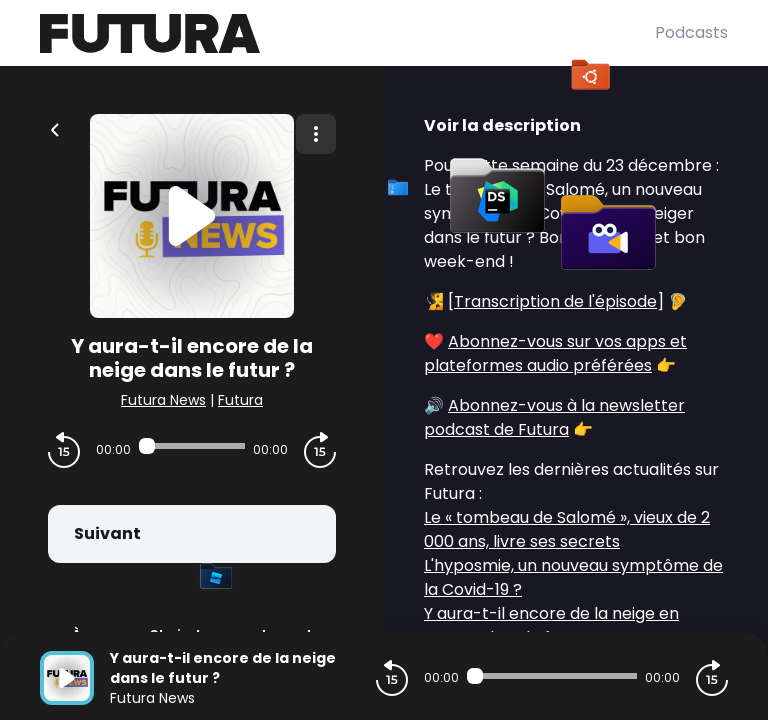  Describe the element at coordinates (497, 198) in the screenshot. I see `folder containing JetBrains DataSpell project files` at that location.